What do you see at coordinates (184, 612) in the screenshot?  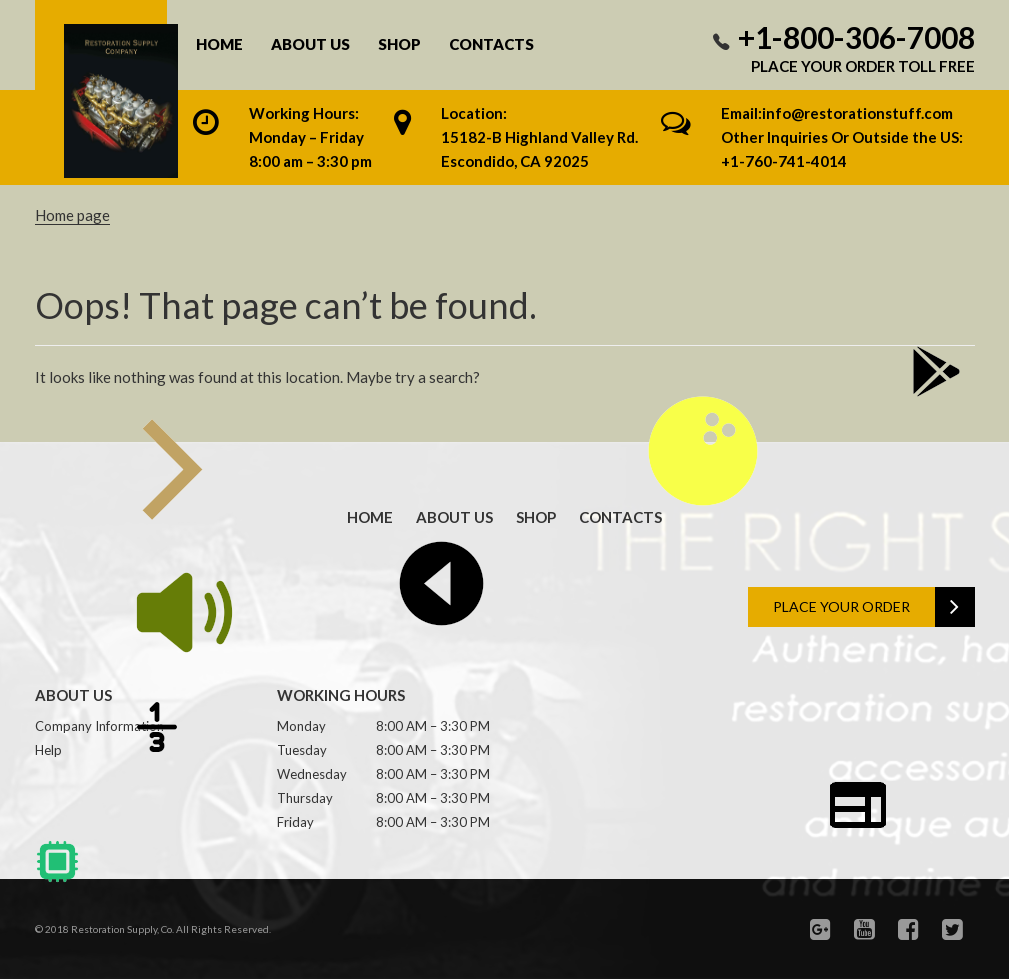 I see `adjust audio volume` at bounding box center [184, 612].